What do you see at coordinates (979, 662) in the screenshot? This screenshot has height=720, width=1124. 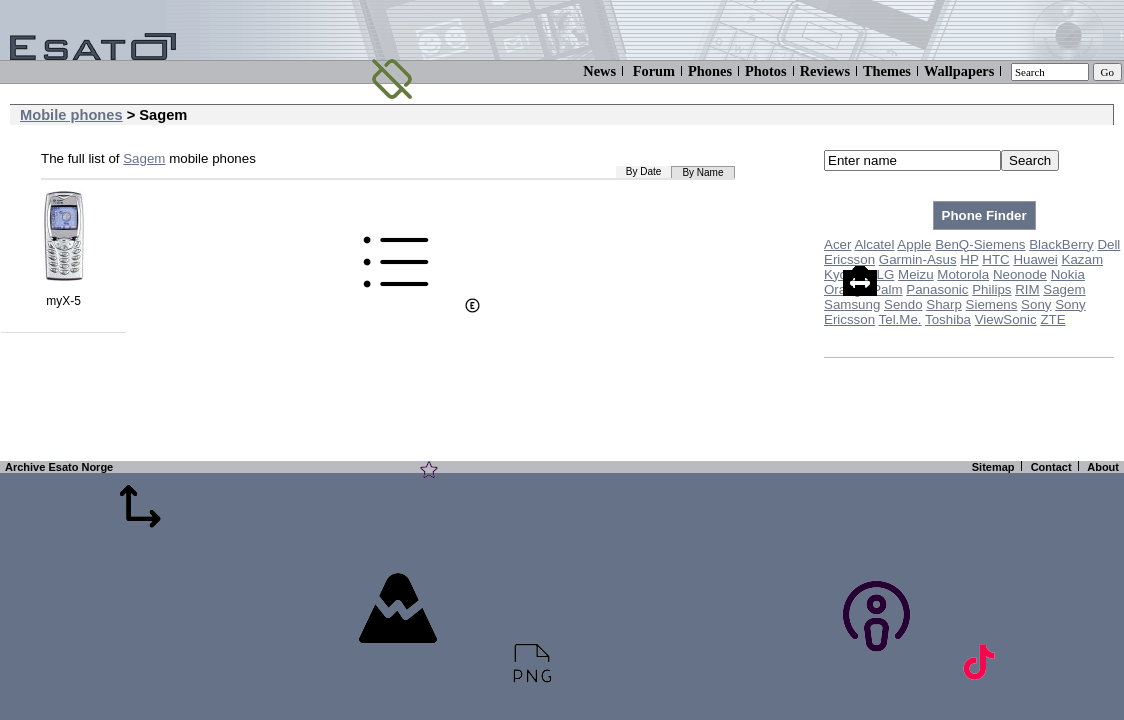 I see `open TikTok app` at bounding box center [979, 662].